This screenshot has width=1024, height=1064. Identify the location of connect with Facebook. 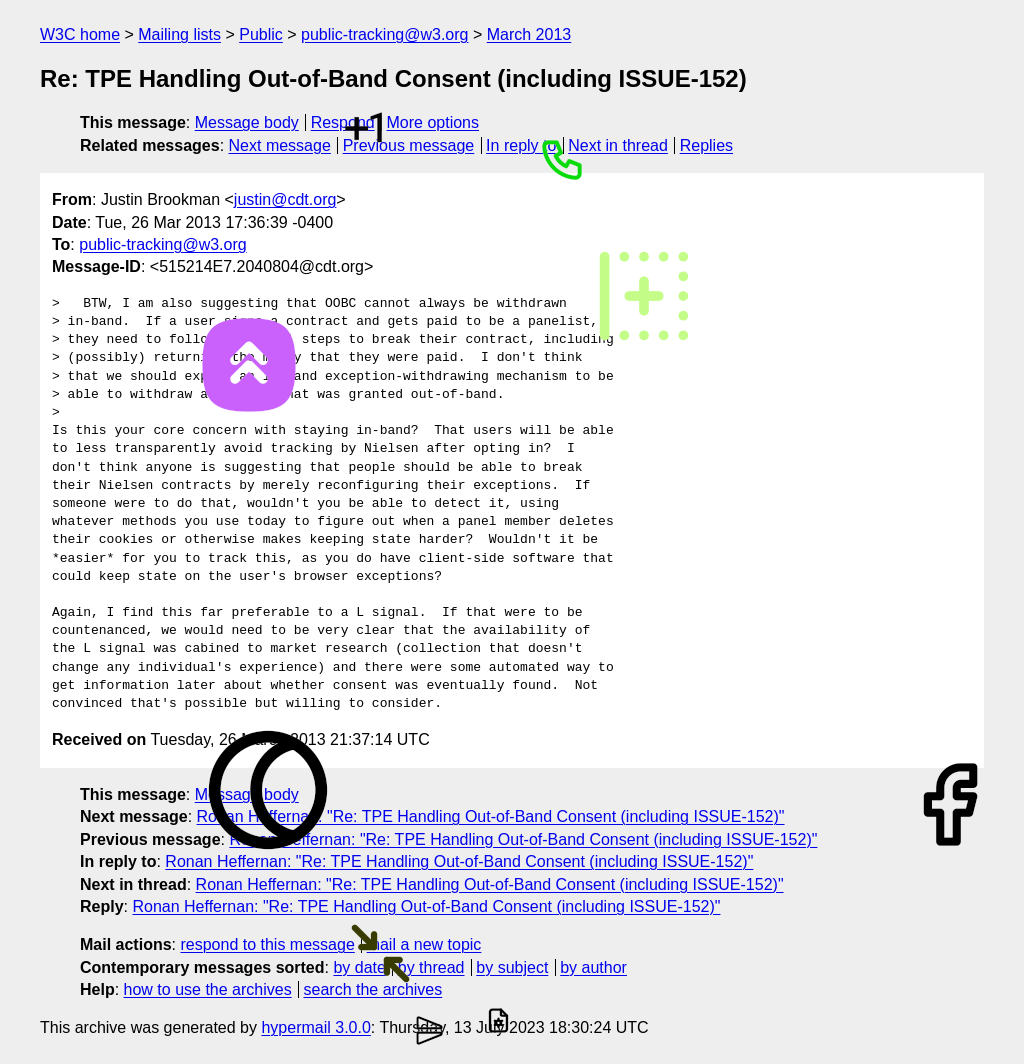
(948, 804).